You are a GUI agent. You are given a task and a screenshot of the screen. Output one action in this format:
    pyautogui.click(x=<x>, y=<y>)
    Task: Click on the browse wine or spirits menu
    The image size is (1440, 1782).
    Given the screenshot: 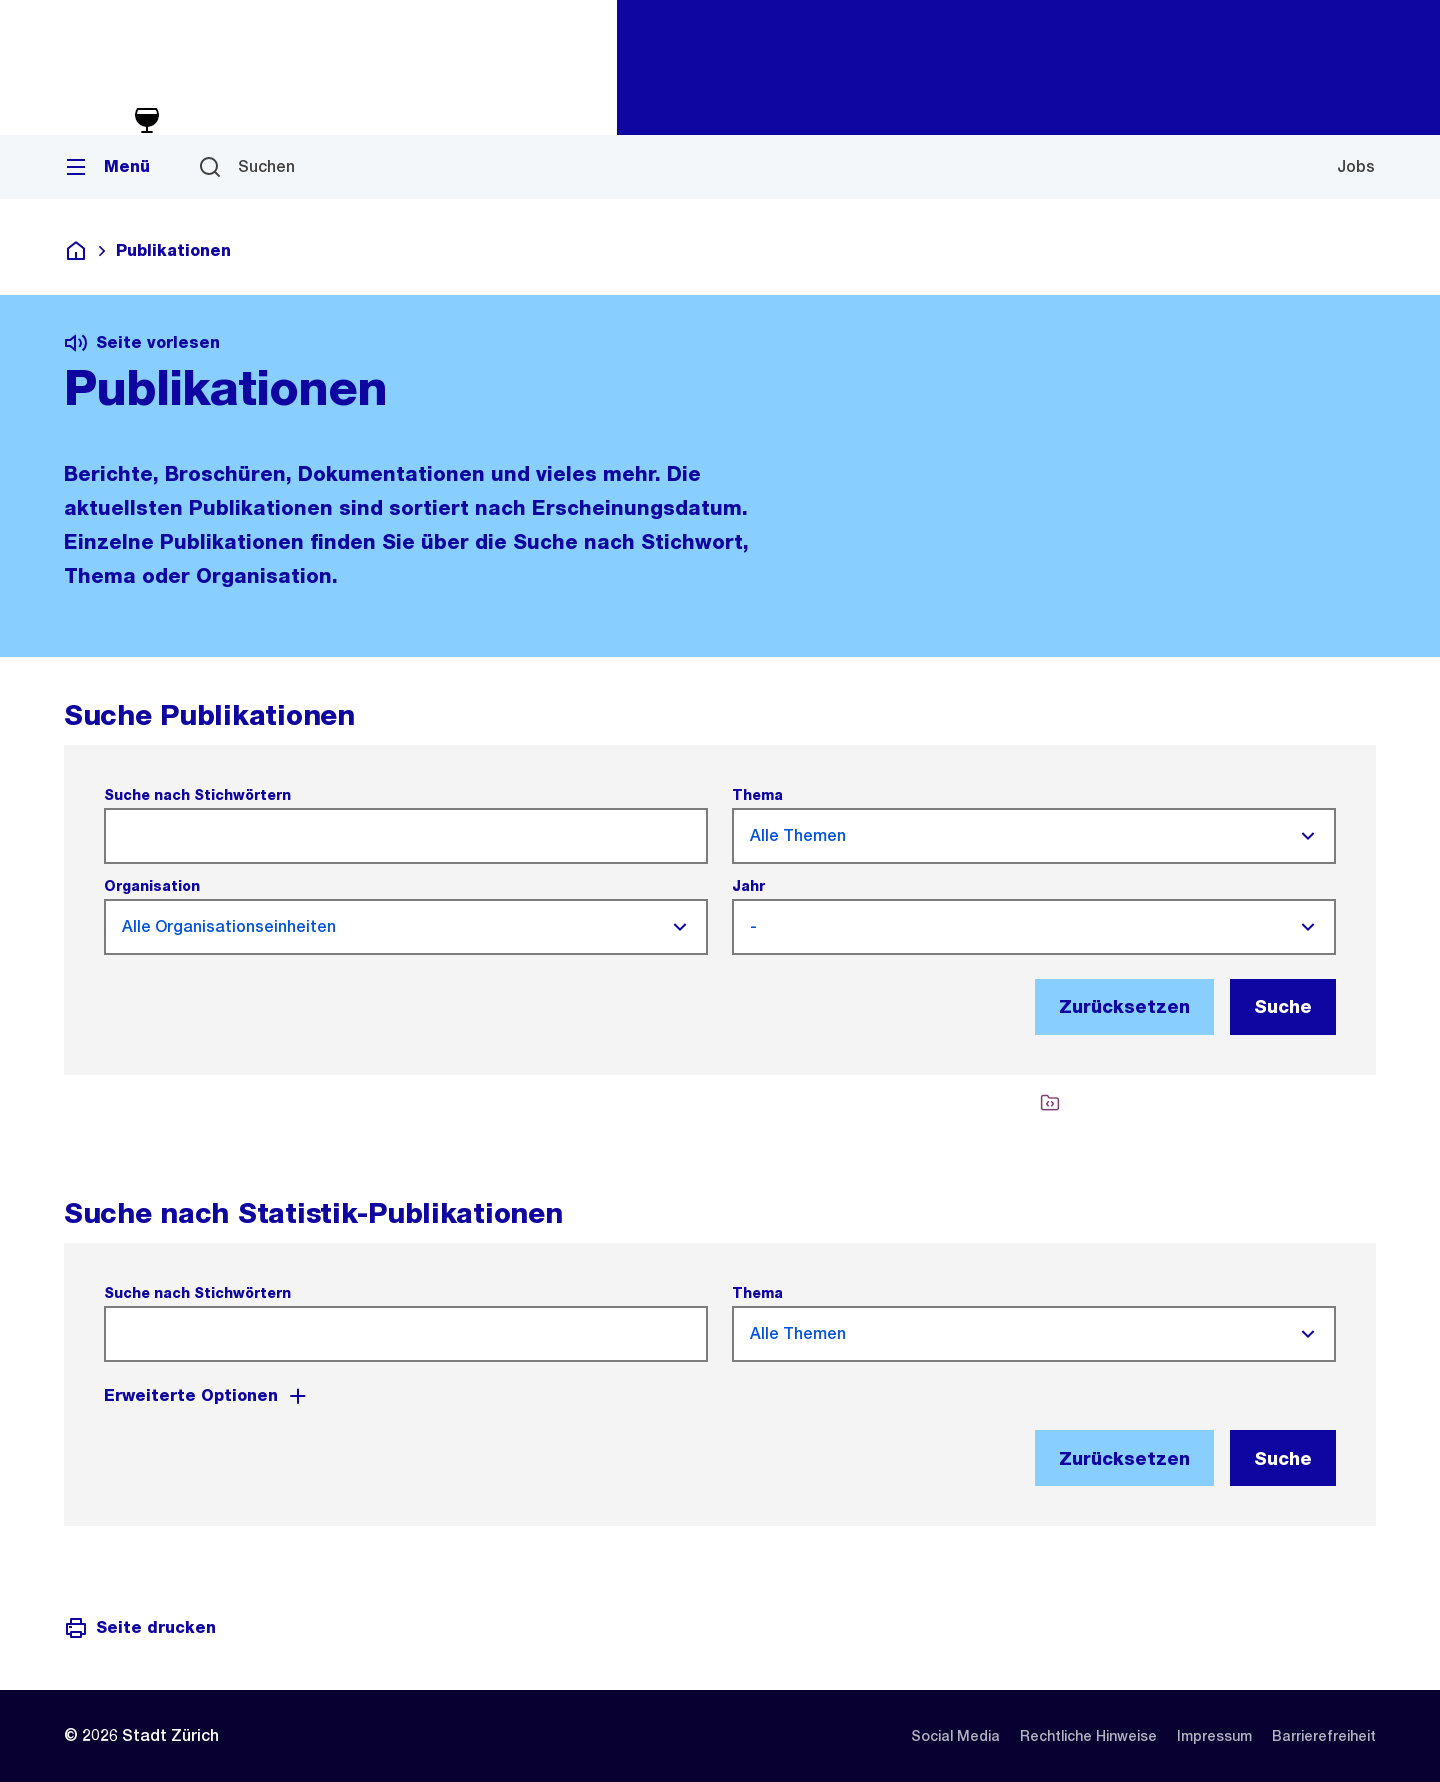 What is the action you would take?
    pyautogui.click(x=147, y=120)
    